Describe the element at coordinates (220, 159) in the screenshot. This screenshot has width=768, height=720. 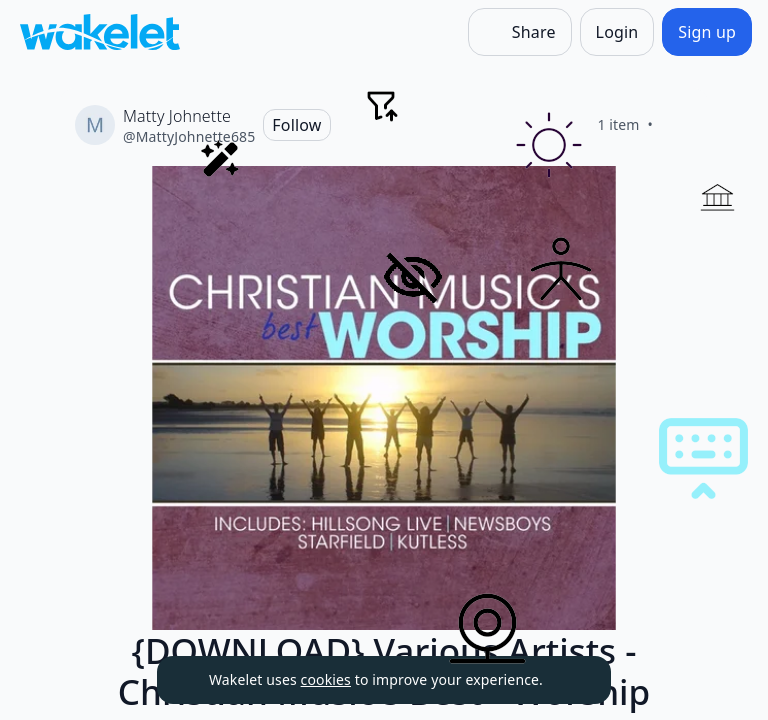
I see `apply automatic enhancements or effects` at that location.